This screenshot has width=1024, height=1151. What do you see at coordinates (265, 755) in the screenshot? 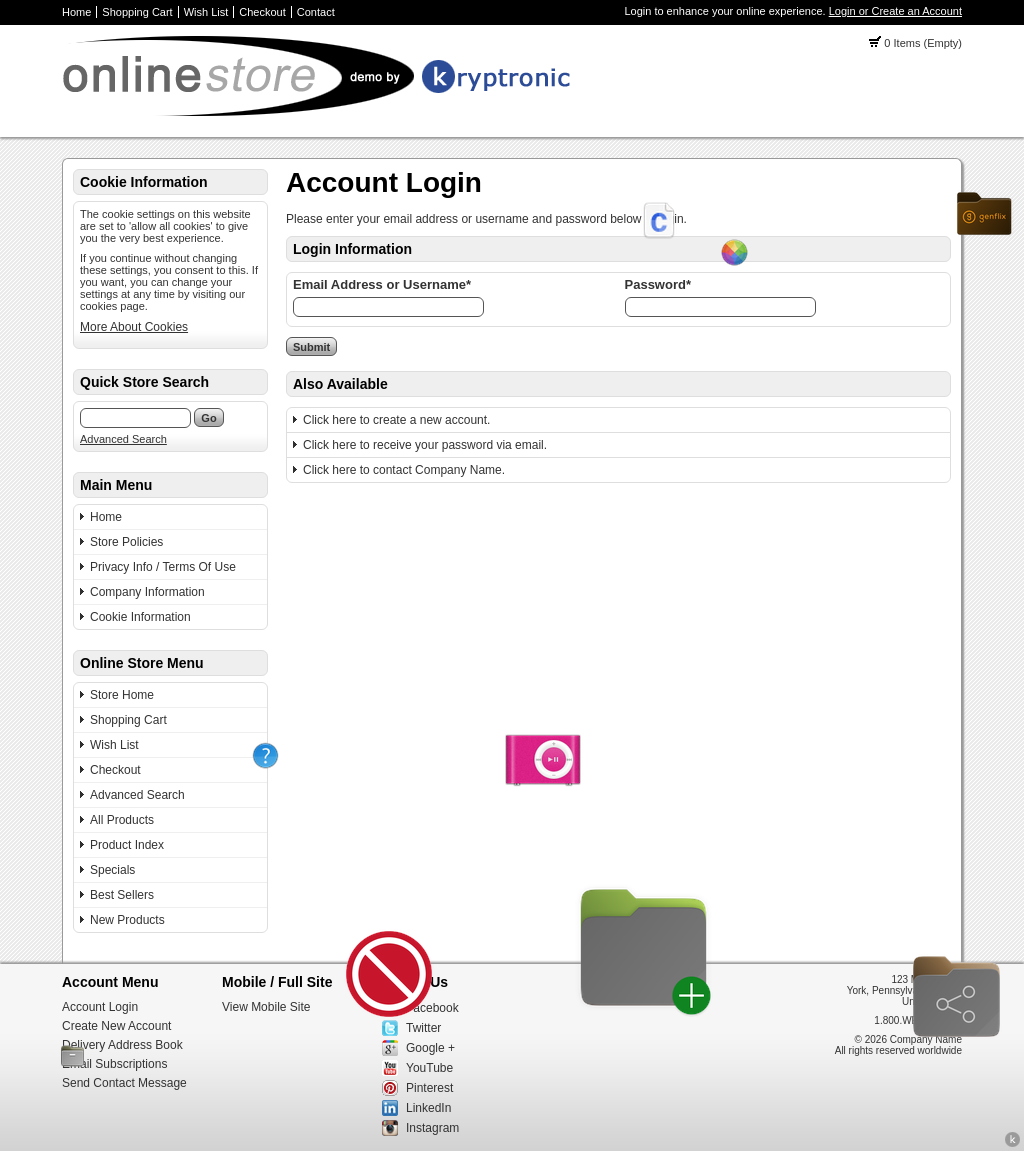
I see `open help or support center` at bounding box center [265, 755].